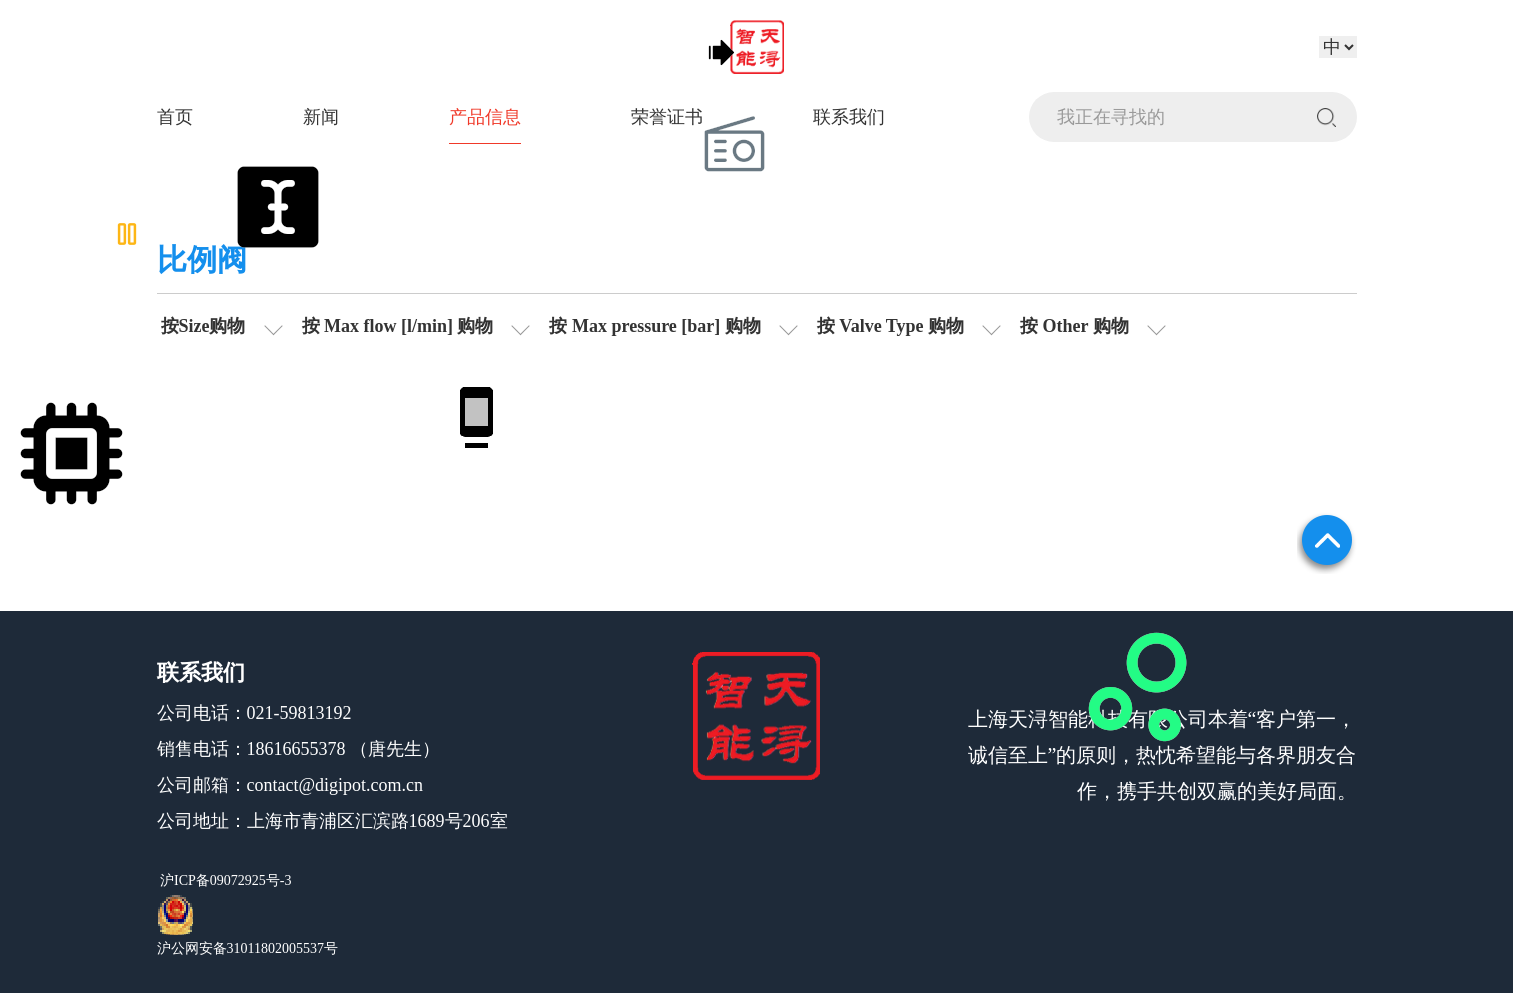  What do you see at coordinates (734, 148) in the screenshot?
I see `open radio or audio streaming` at bounding box center [734, 148].